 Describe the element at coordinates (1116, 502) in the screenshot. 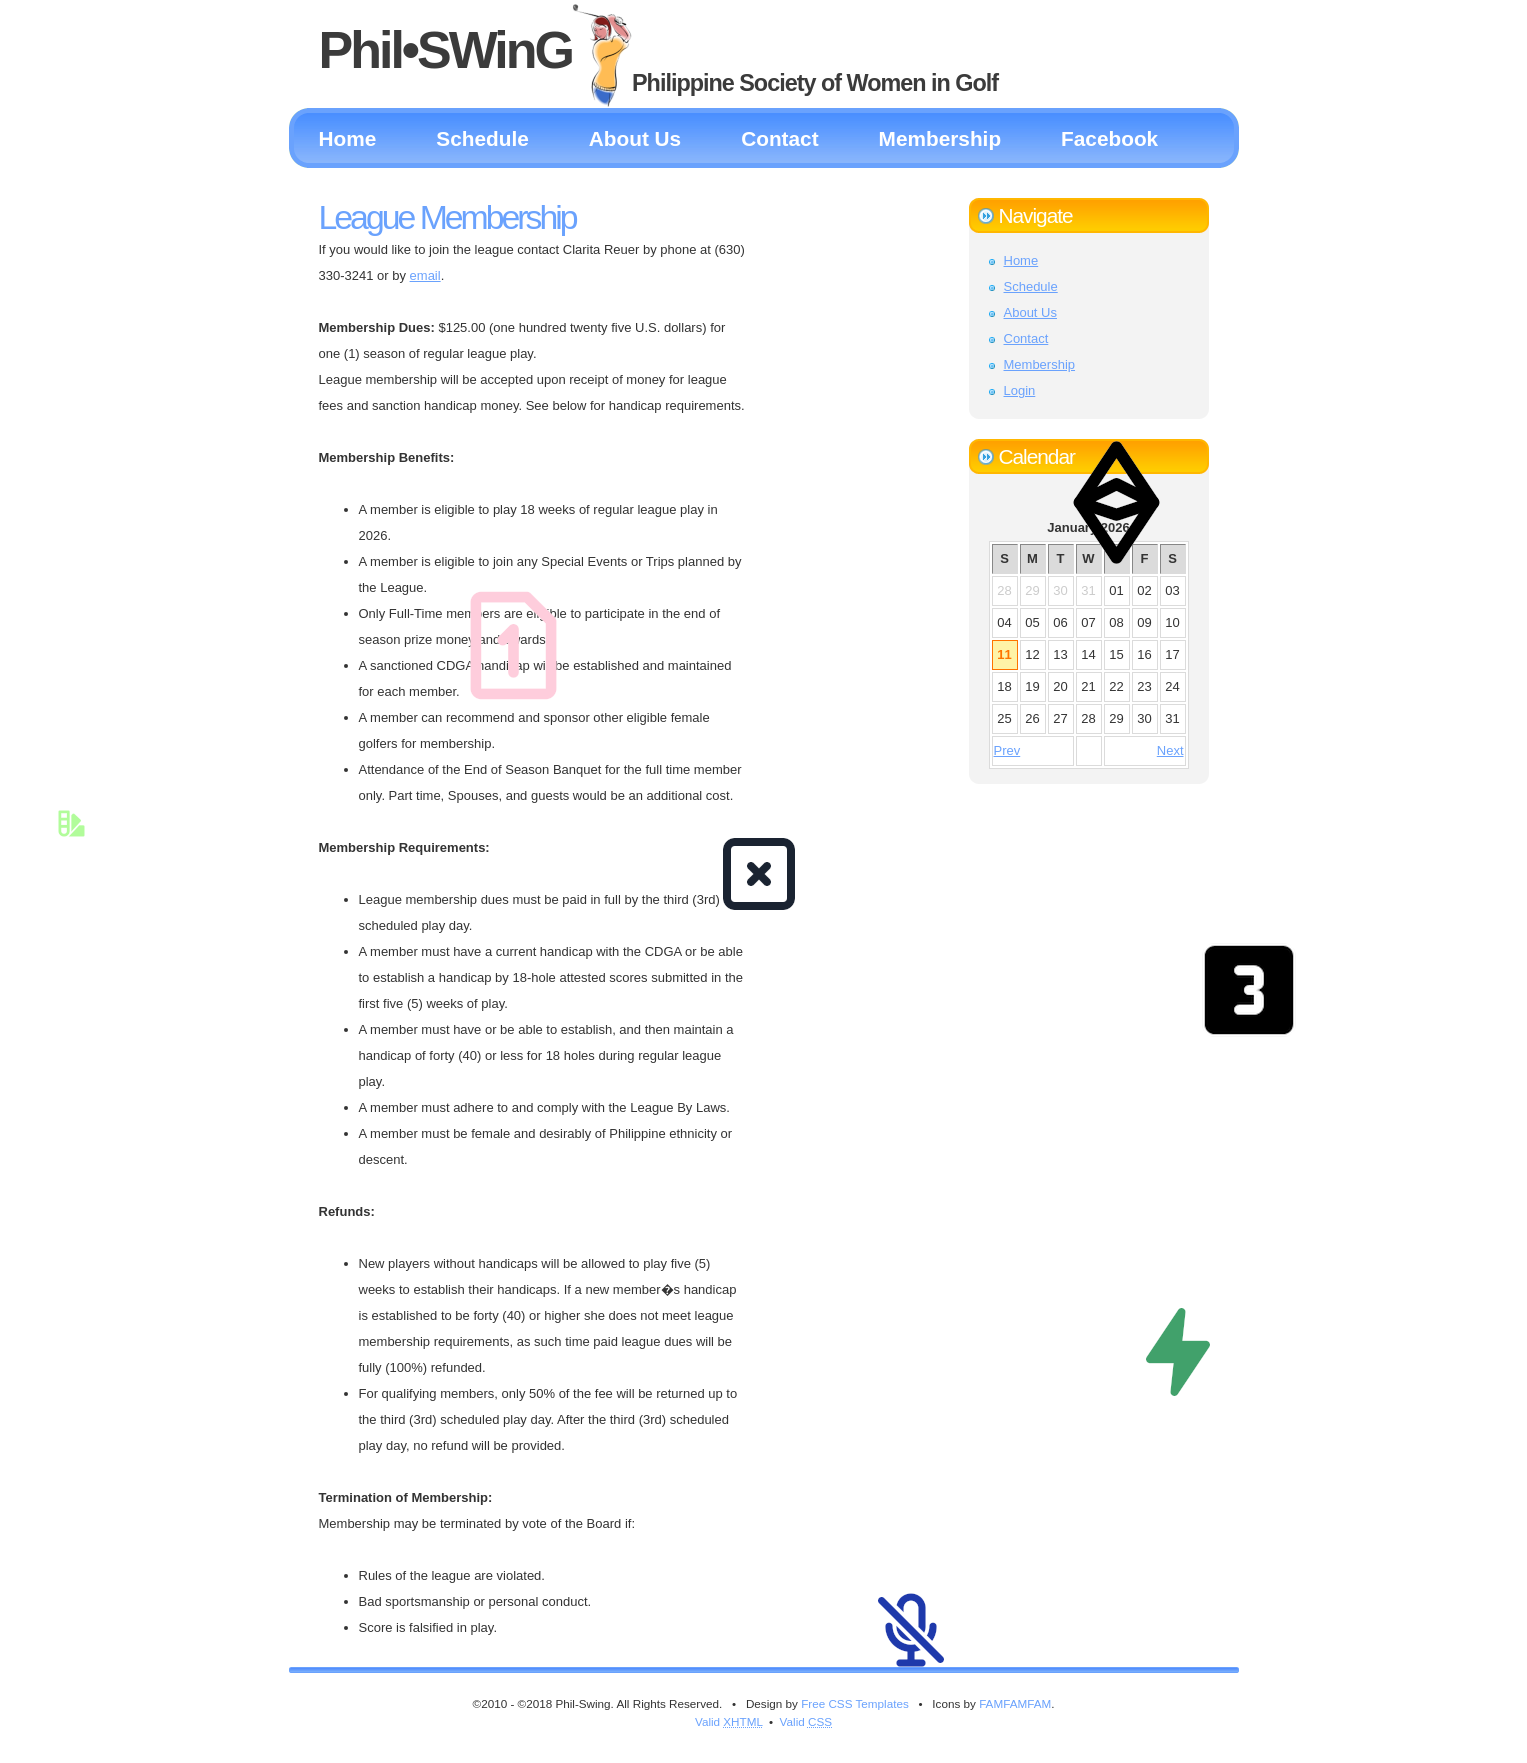

I see `view ethereum wallet balance` at that location.